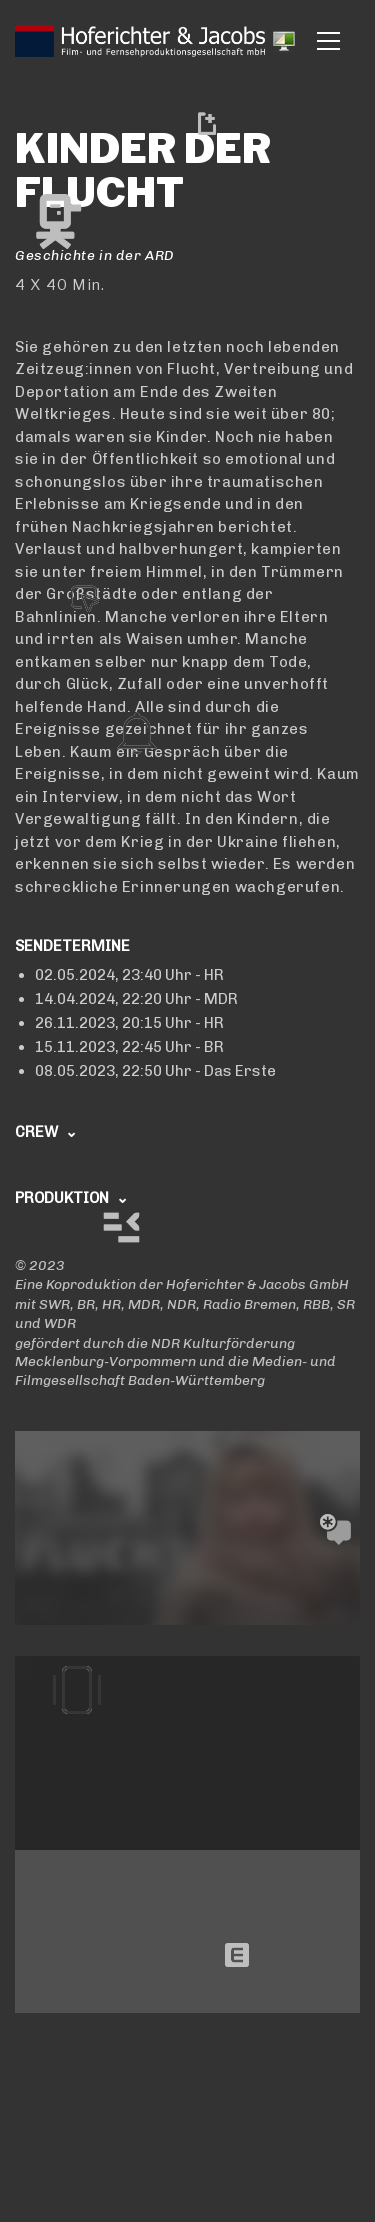  I want to click on increase text indentation (right-to-left layout), so click(121, 1227).